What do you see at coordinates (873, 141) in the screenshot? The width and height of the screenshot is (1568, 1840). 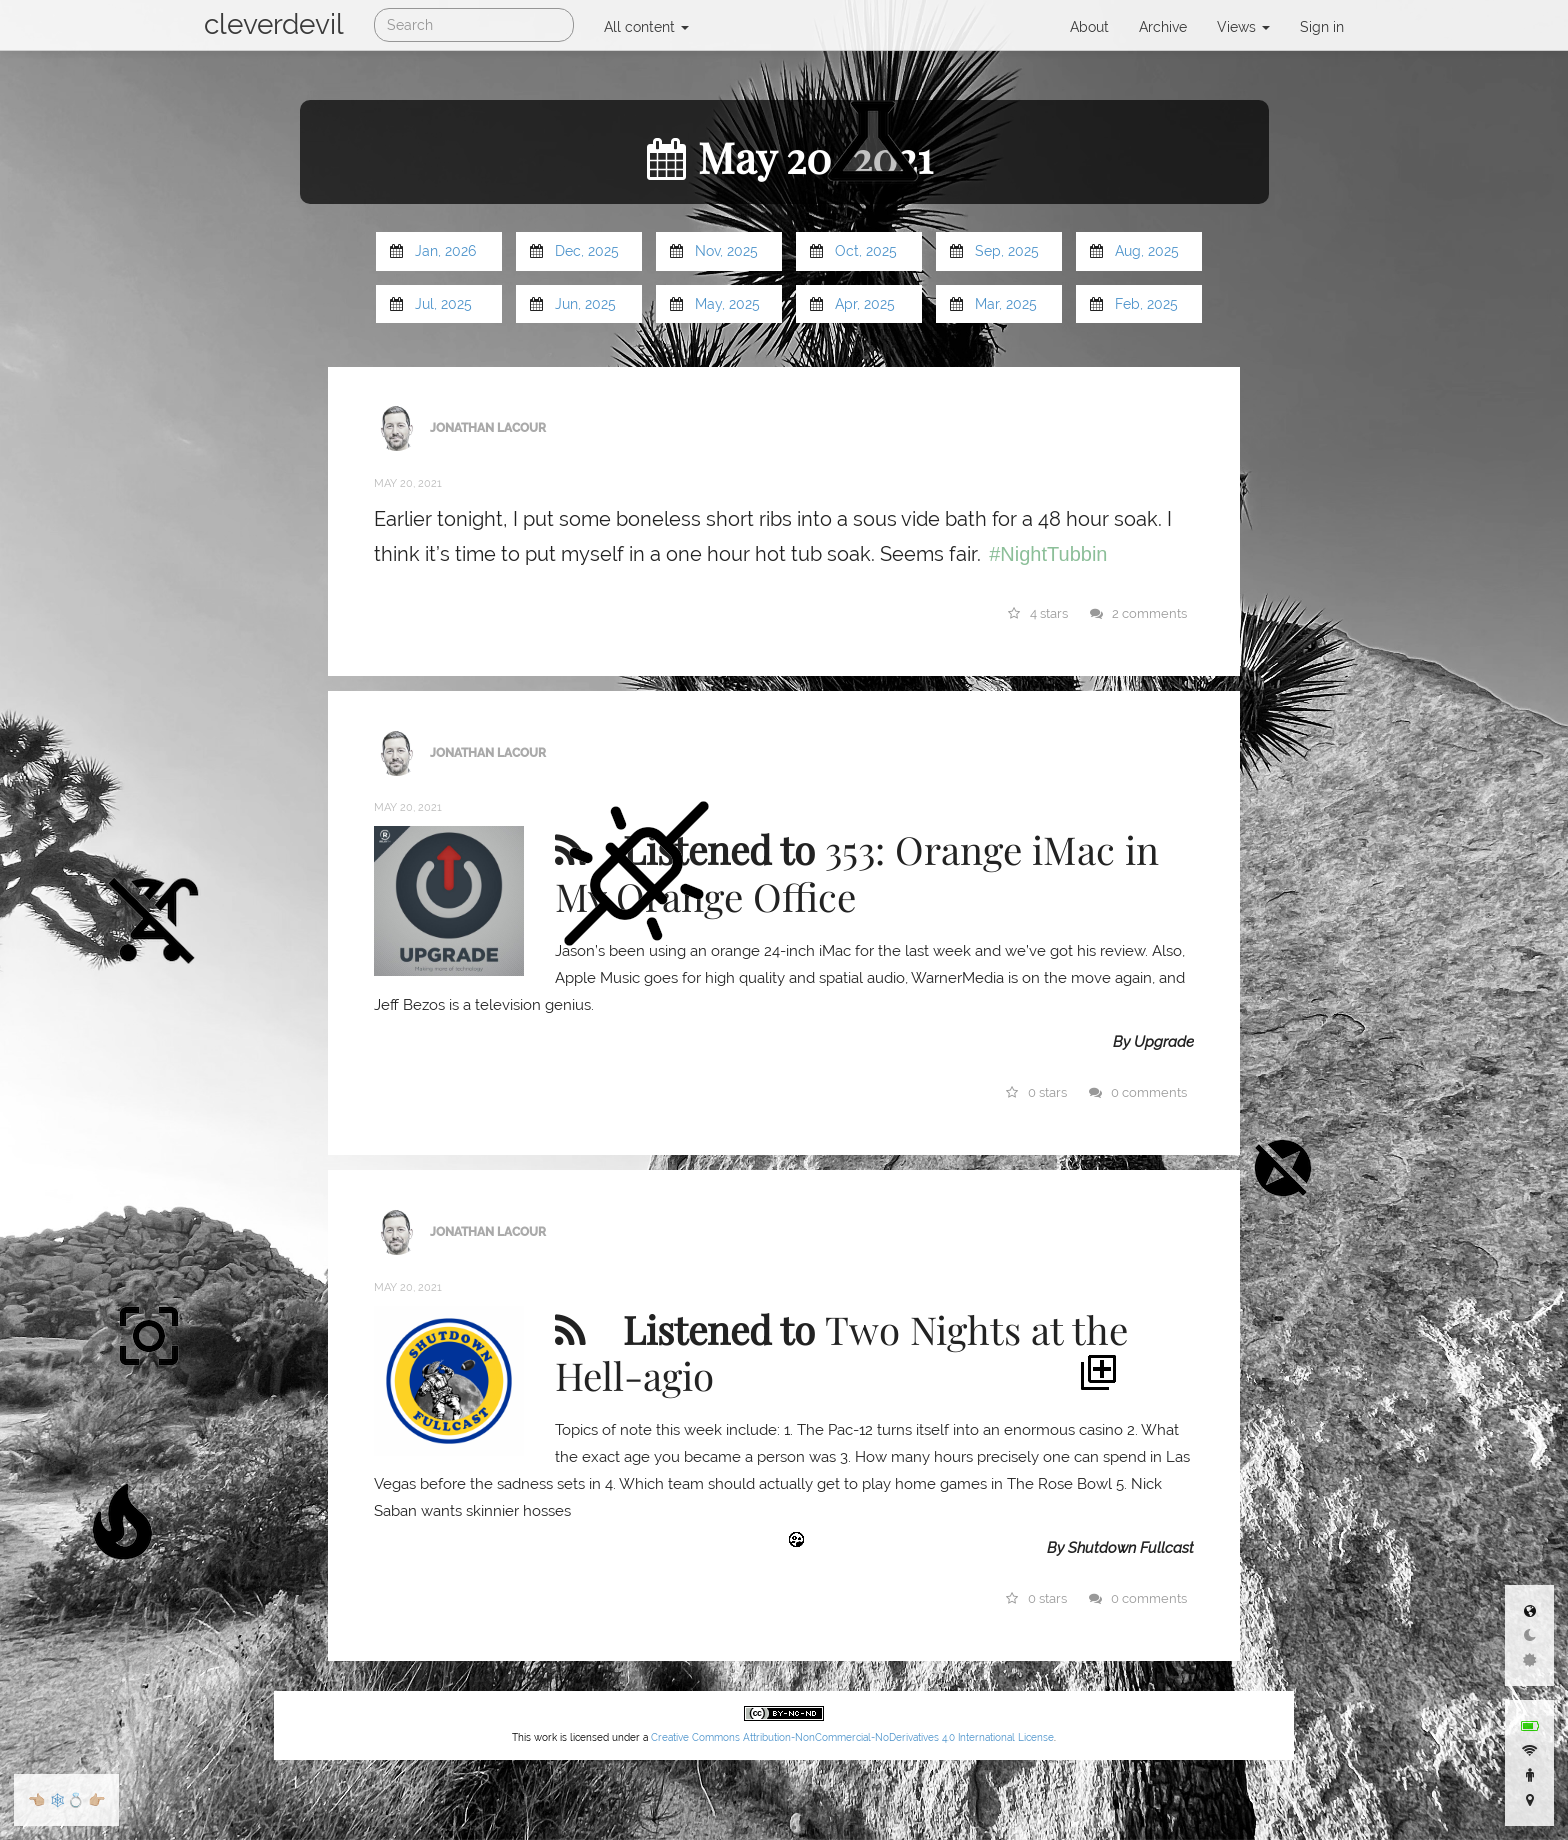 I see `access science or laboratory features` at bounding box center [873, 141].